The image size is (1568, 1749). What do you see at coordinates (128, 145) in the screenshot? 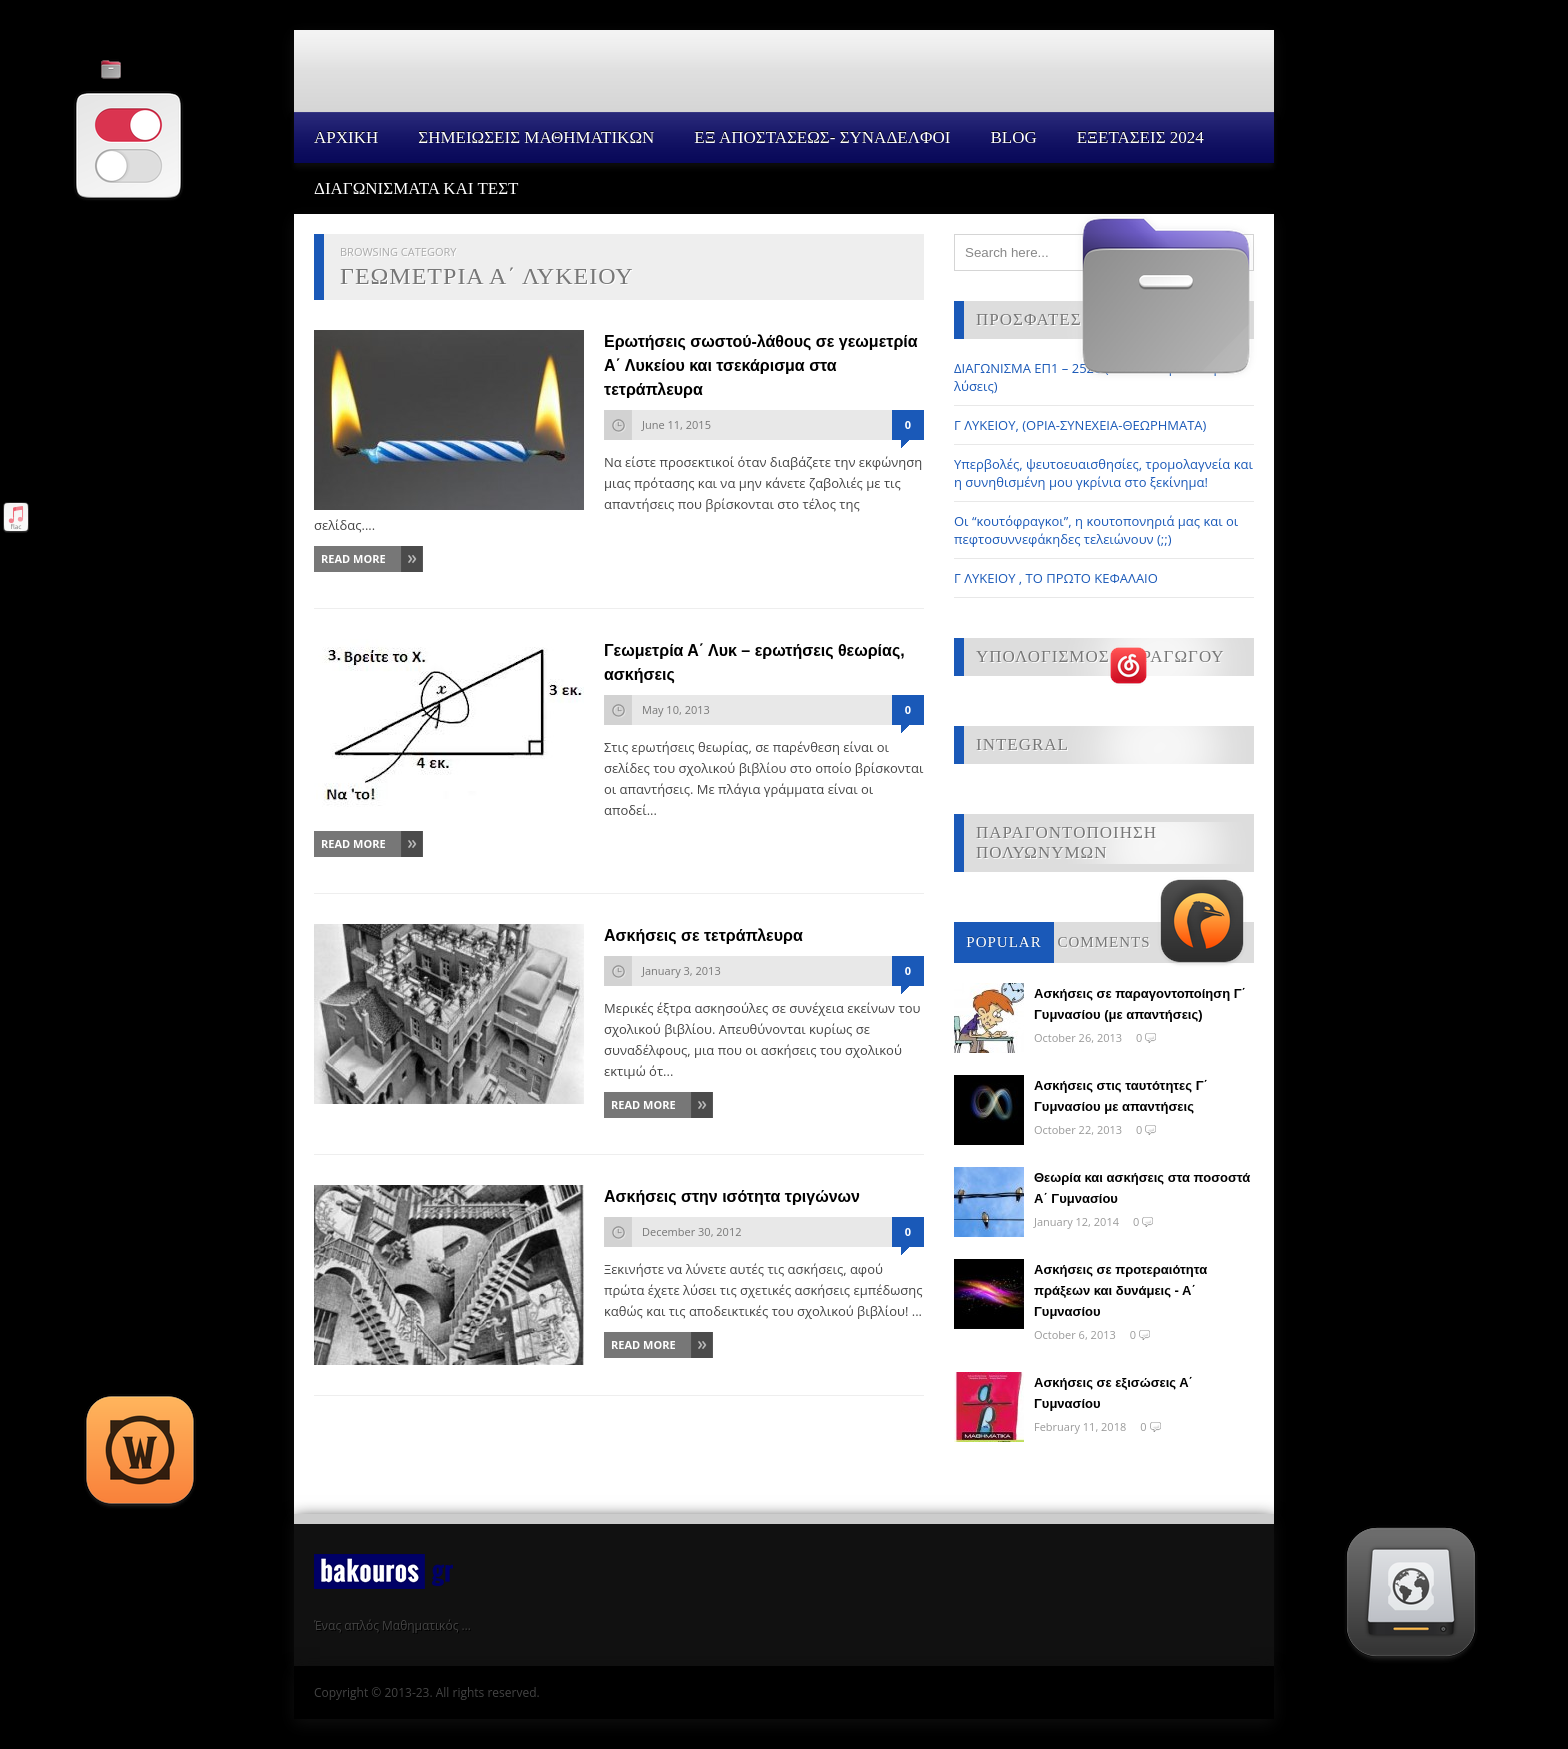
I see `open unity tweak tool settings` at bounding box center [128, 145].